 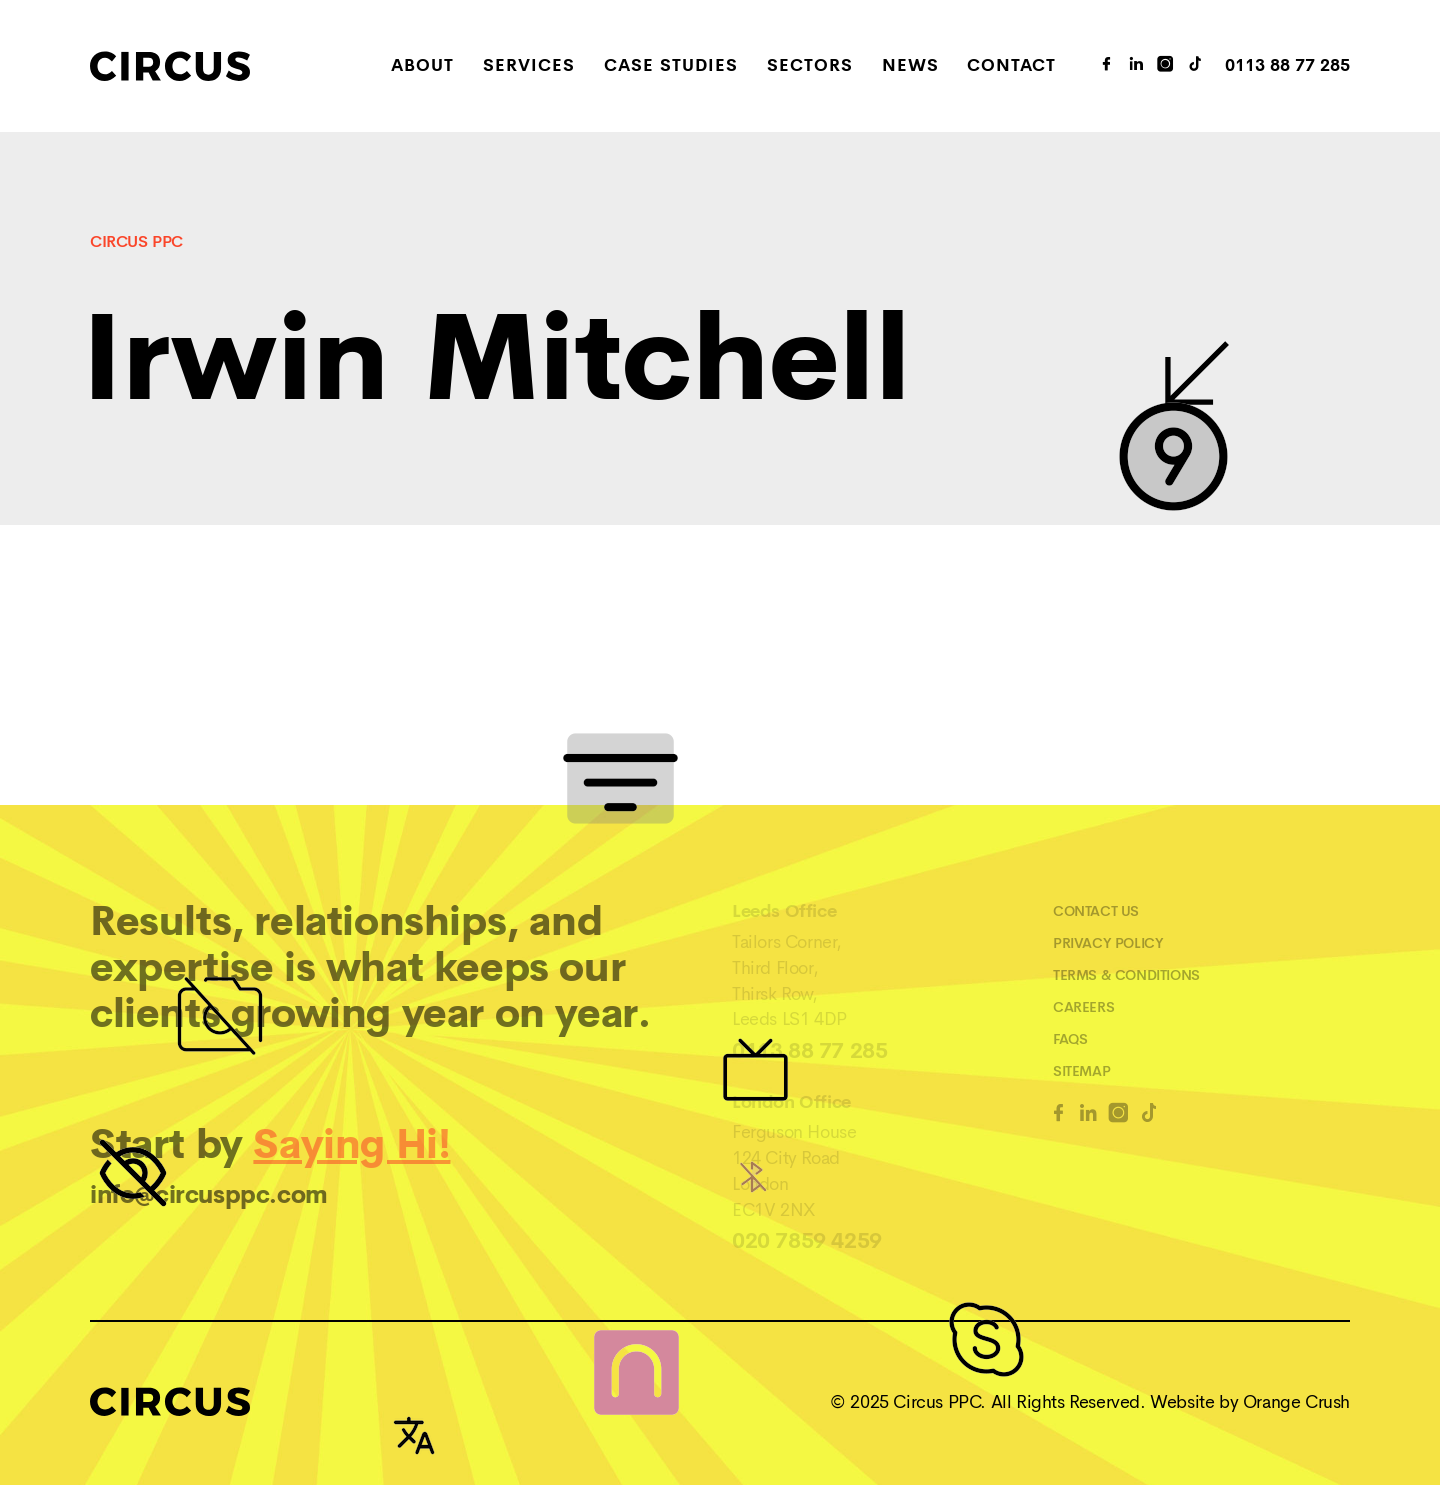 What do you see at coordinates (220, 1016) in the screenshot?
I see `camera is disabled or unavailable` at bounding box center [220, 1016].